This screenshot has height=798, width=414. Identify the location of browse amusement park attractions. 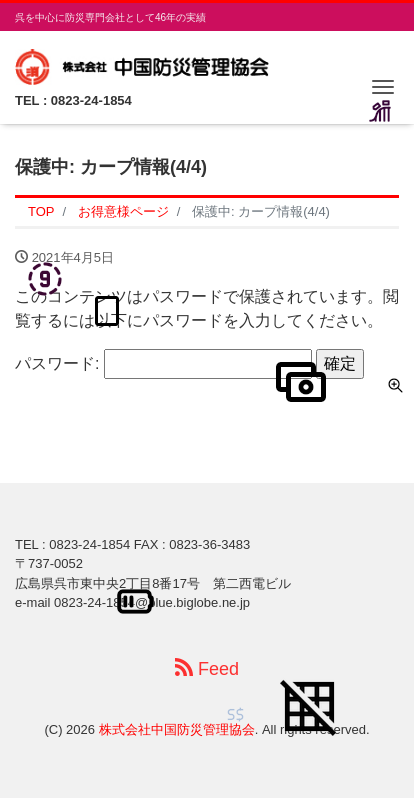
(380, 111).